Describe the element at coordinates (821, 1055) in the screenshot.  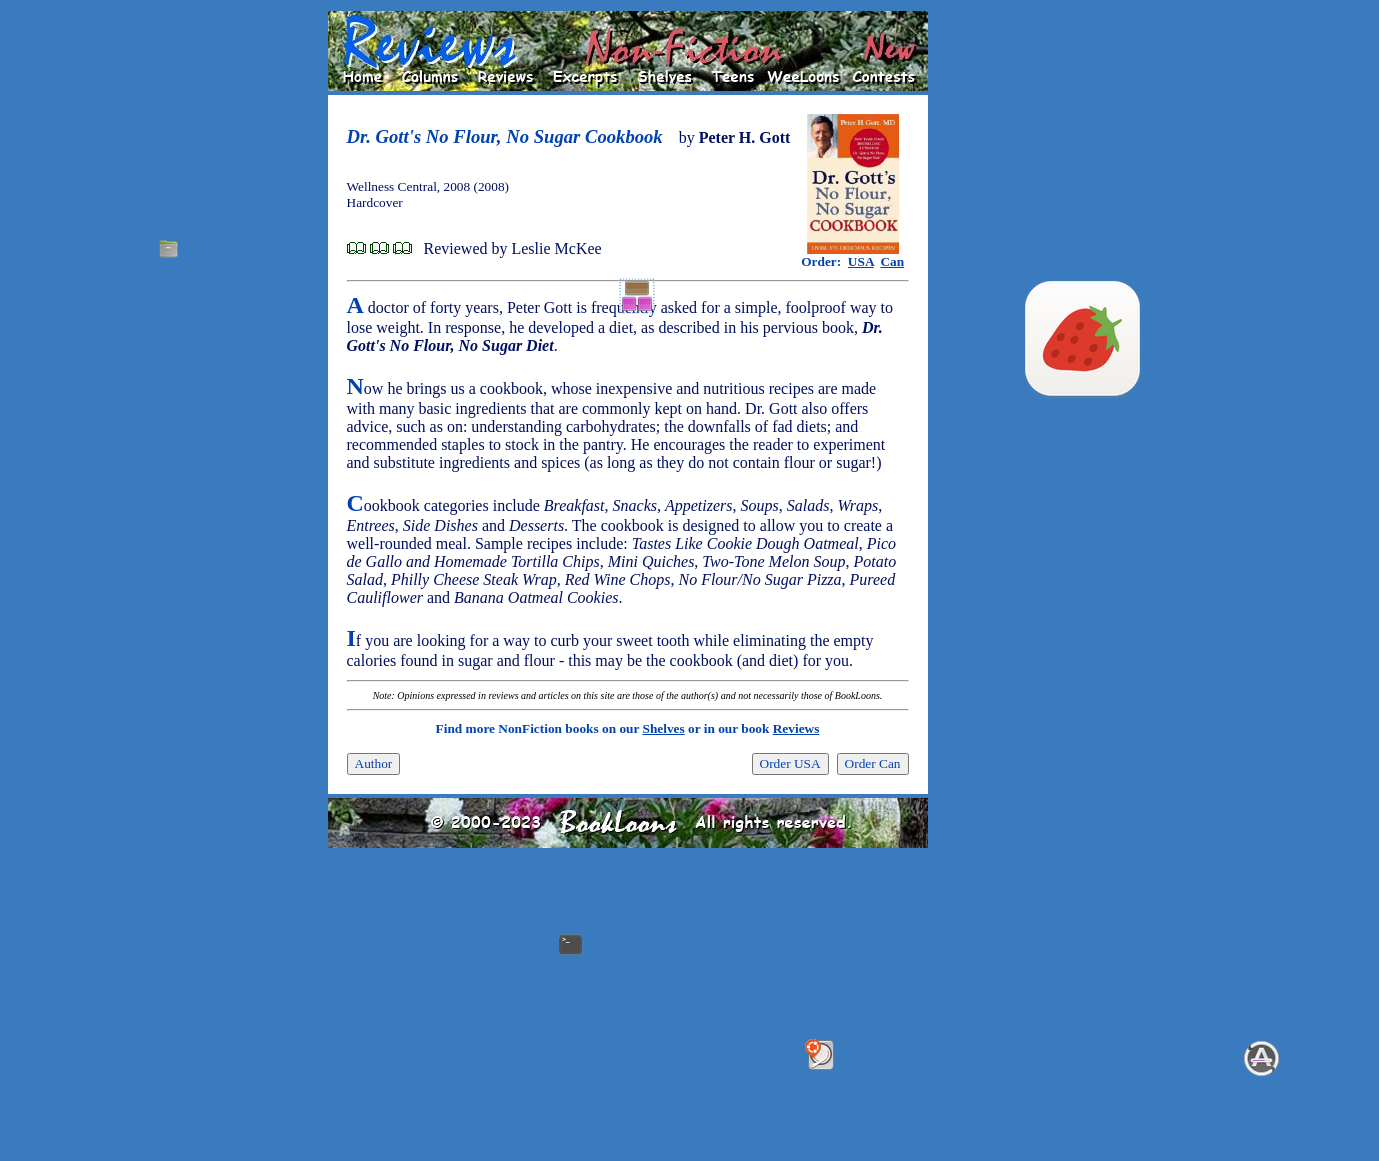
I see `launch the ubiquity ubuntu installer` at that location.